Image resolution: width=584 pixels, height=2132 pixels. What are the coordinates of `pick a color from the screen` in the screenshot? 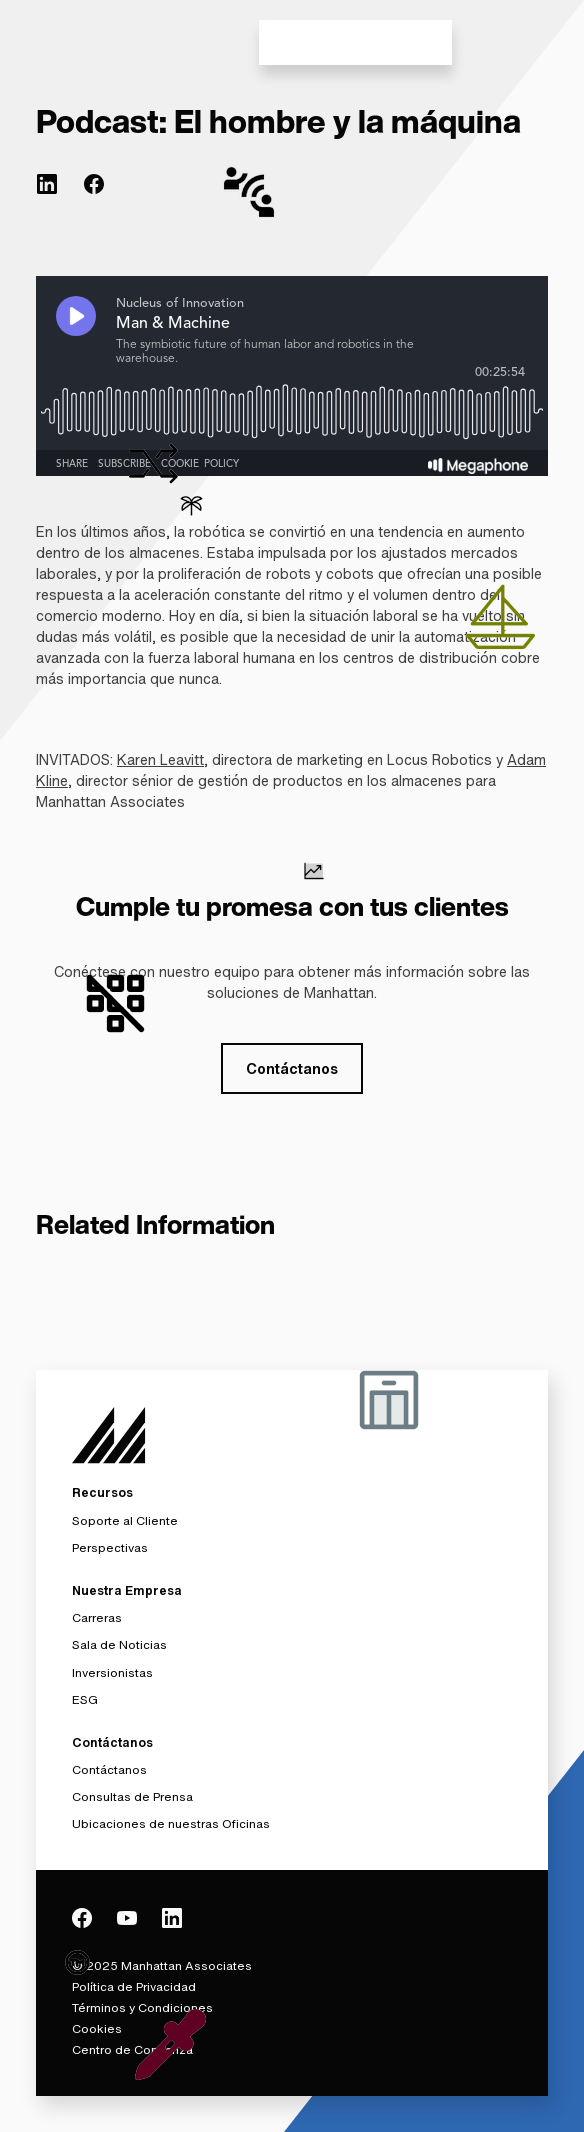 It's located at (170, 2044).